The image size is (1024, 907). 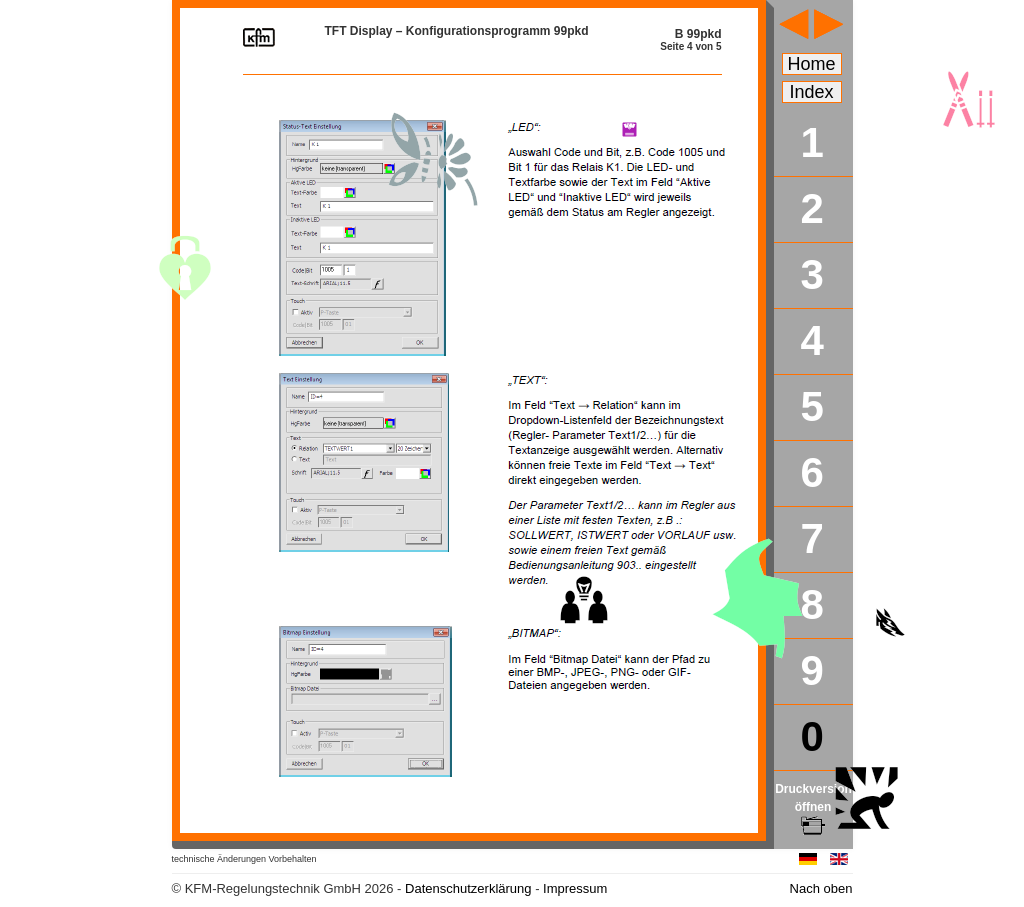 What do you see at coordinates (629, 129) in the screenshot?
I see `view weight or body metrics` at bounding box center [629, 129].